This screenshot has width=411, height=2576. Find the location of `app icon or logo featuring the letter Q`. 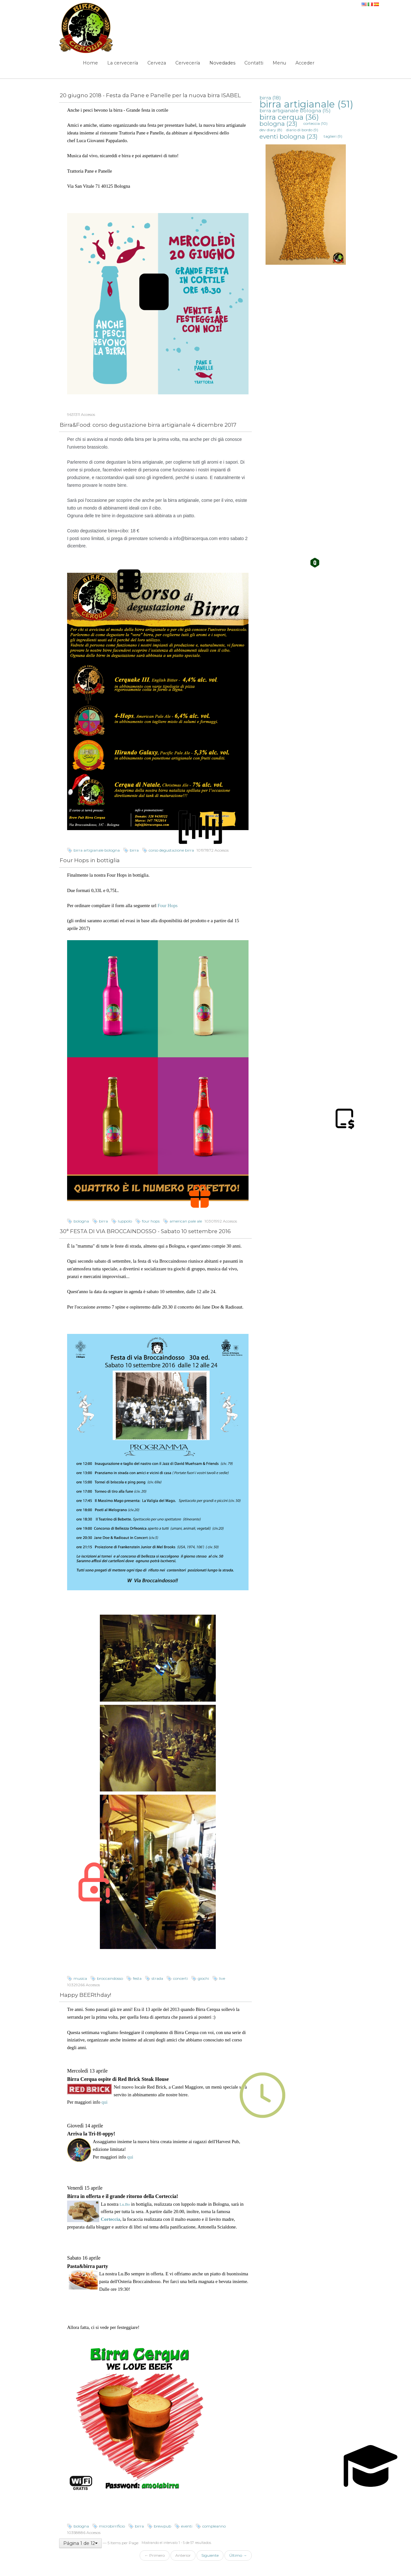

app icon or logo featuring the letter Q is located at coordinates (315, 562).